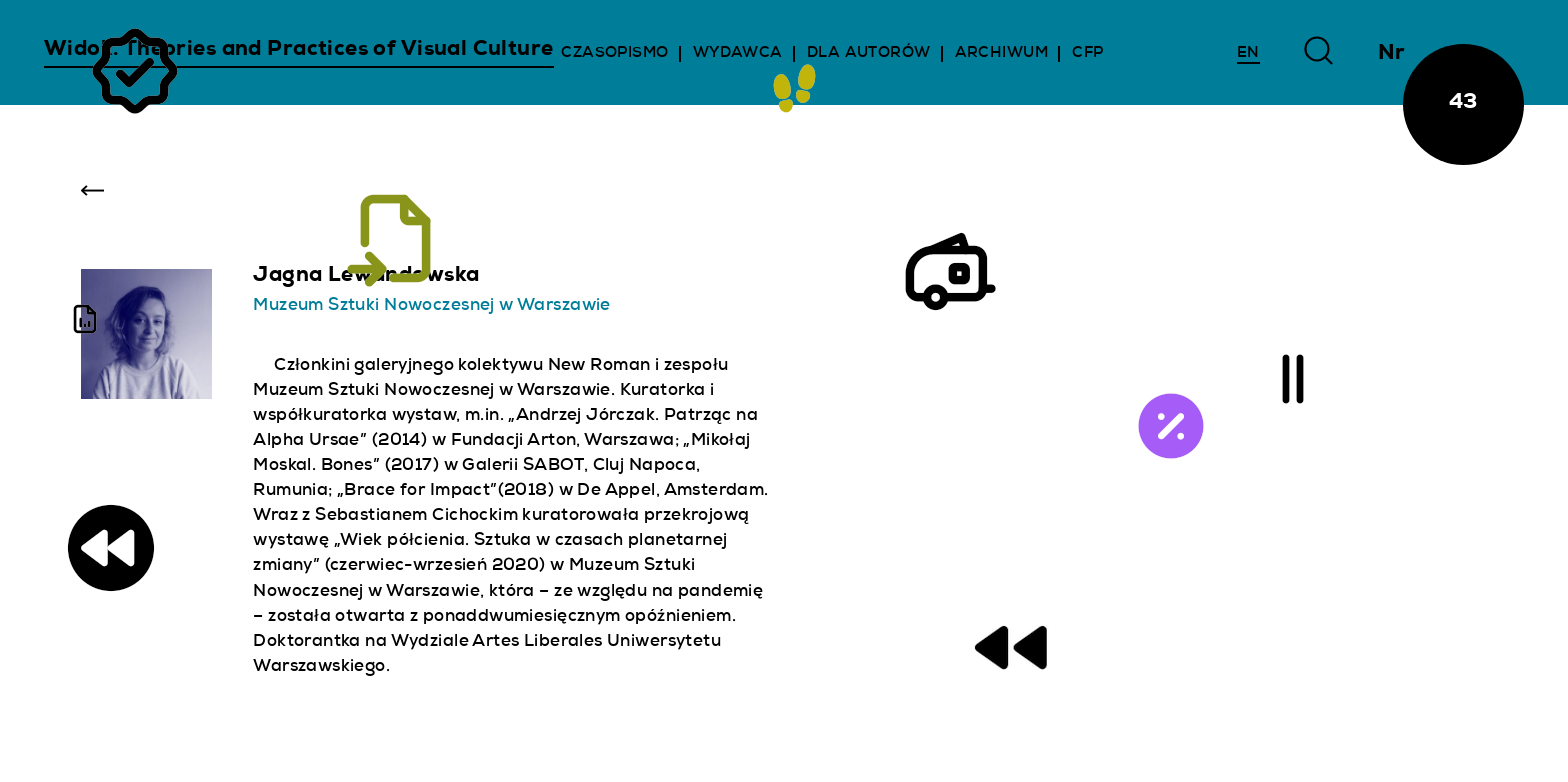 Image resolution: width=1568 pixels, height=782 pixels. I want to click on indicates verified or authenticated status, so click(135, 71).